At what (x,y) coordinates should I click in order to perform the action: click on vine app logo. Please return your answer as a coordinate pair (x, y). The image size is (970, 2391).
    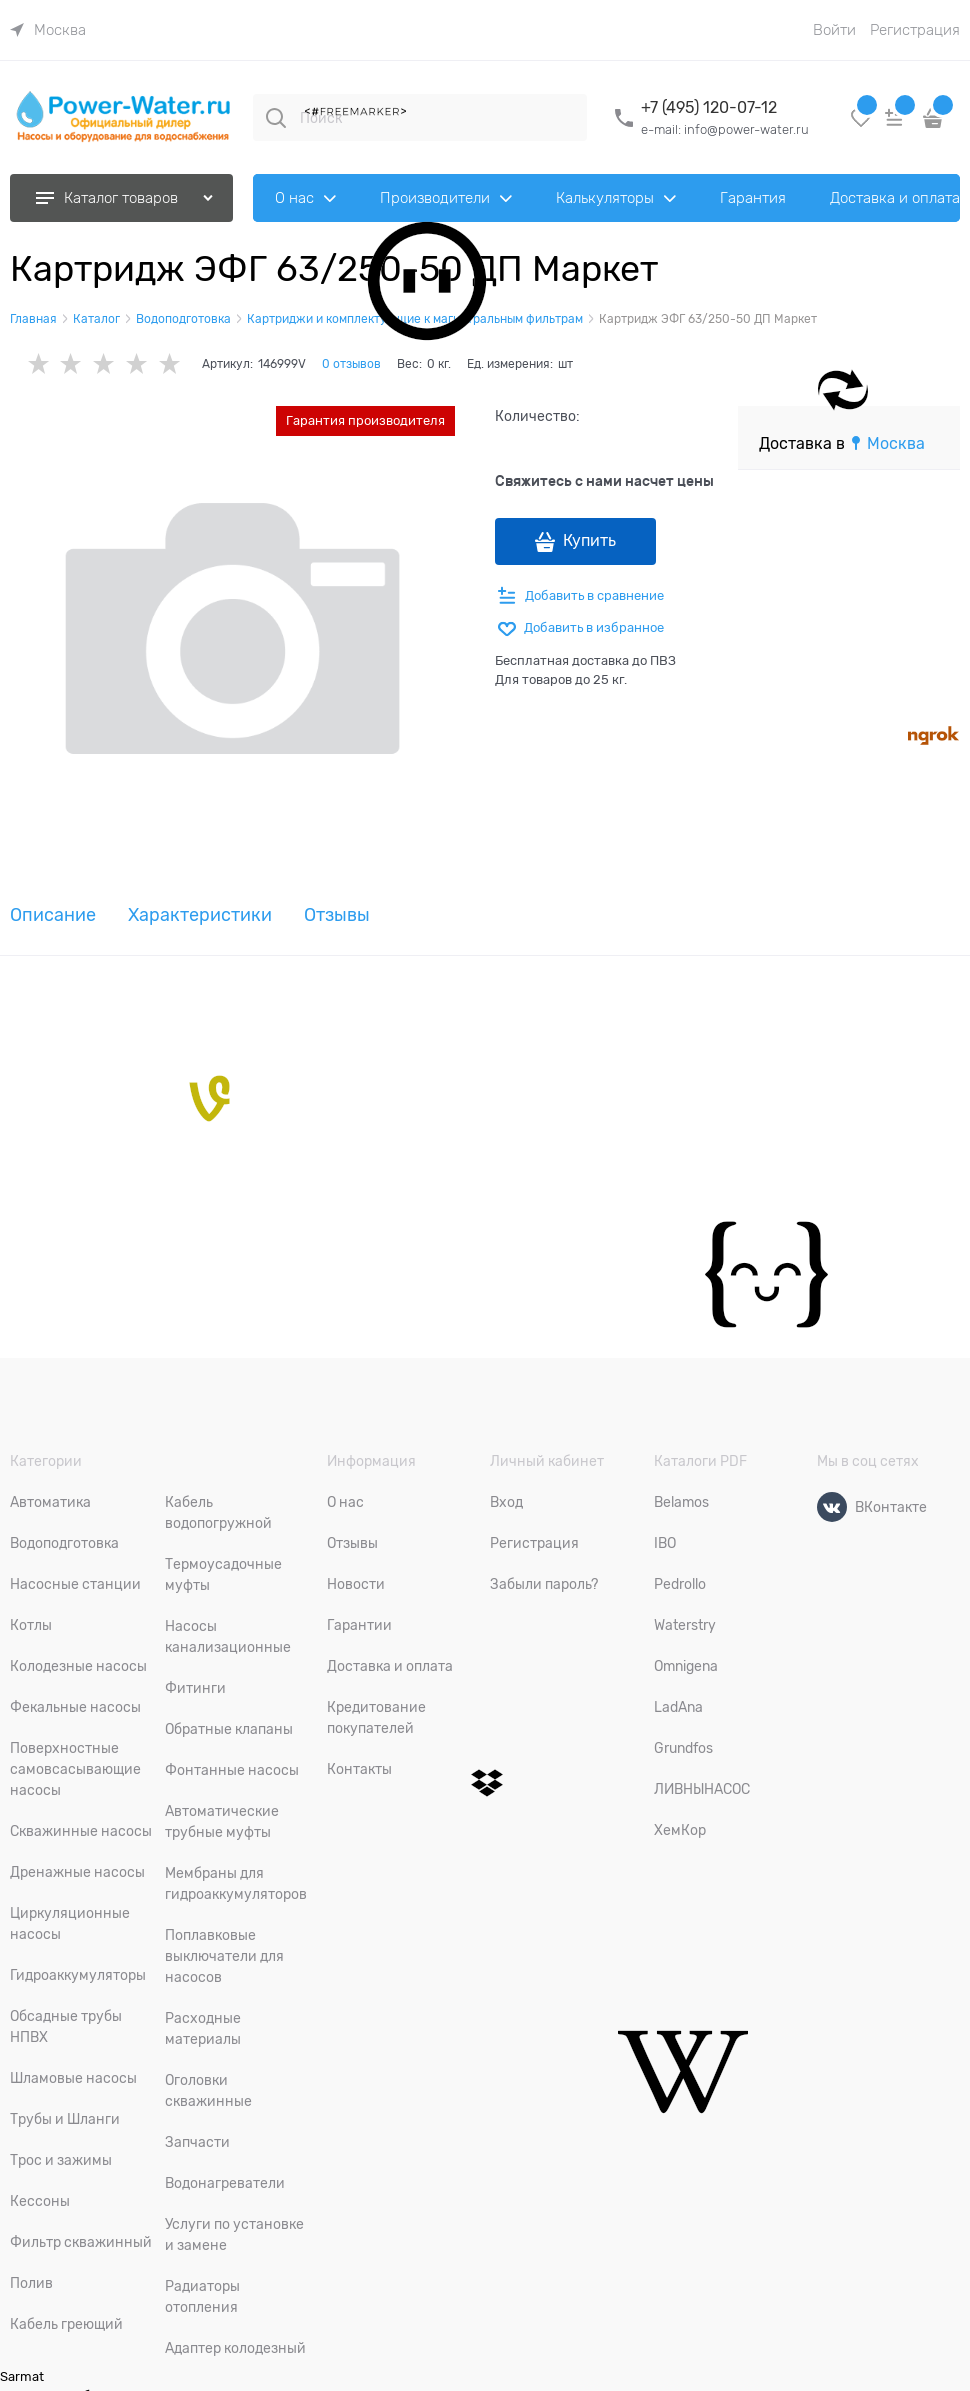
    Looking at the image, I should click on (209, 1098).